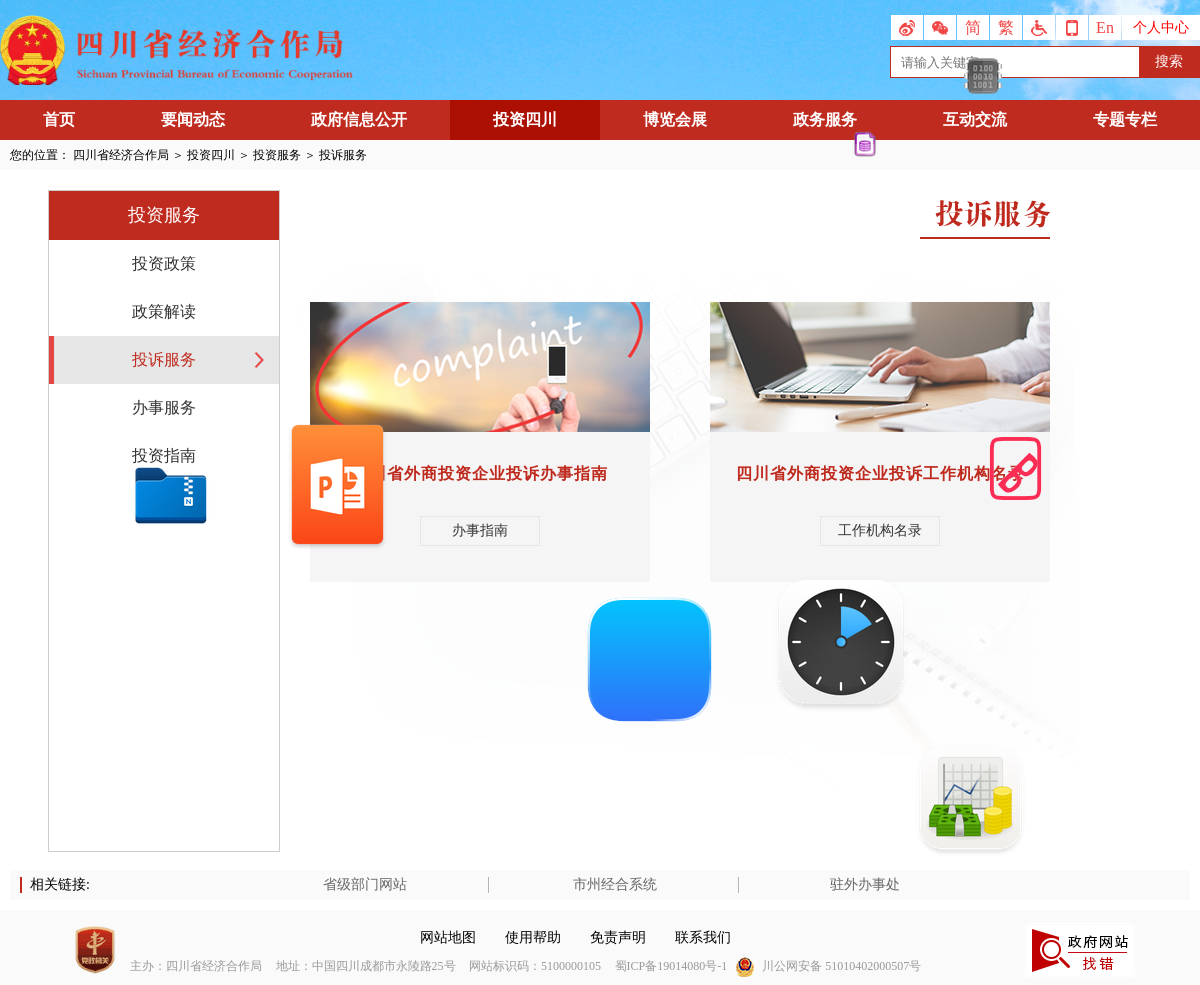 This screenshot has height=985, width=1200. Describe the element at coordinates (649, 659) in the screenshot. I see `blank app icon template for customization` at that location.